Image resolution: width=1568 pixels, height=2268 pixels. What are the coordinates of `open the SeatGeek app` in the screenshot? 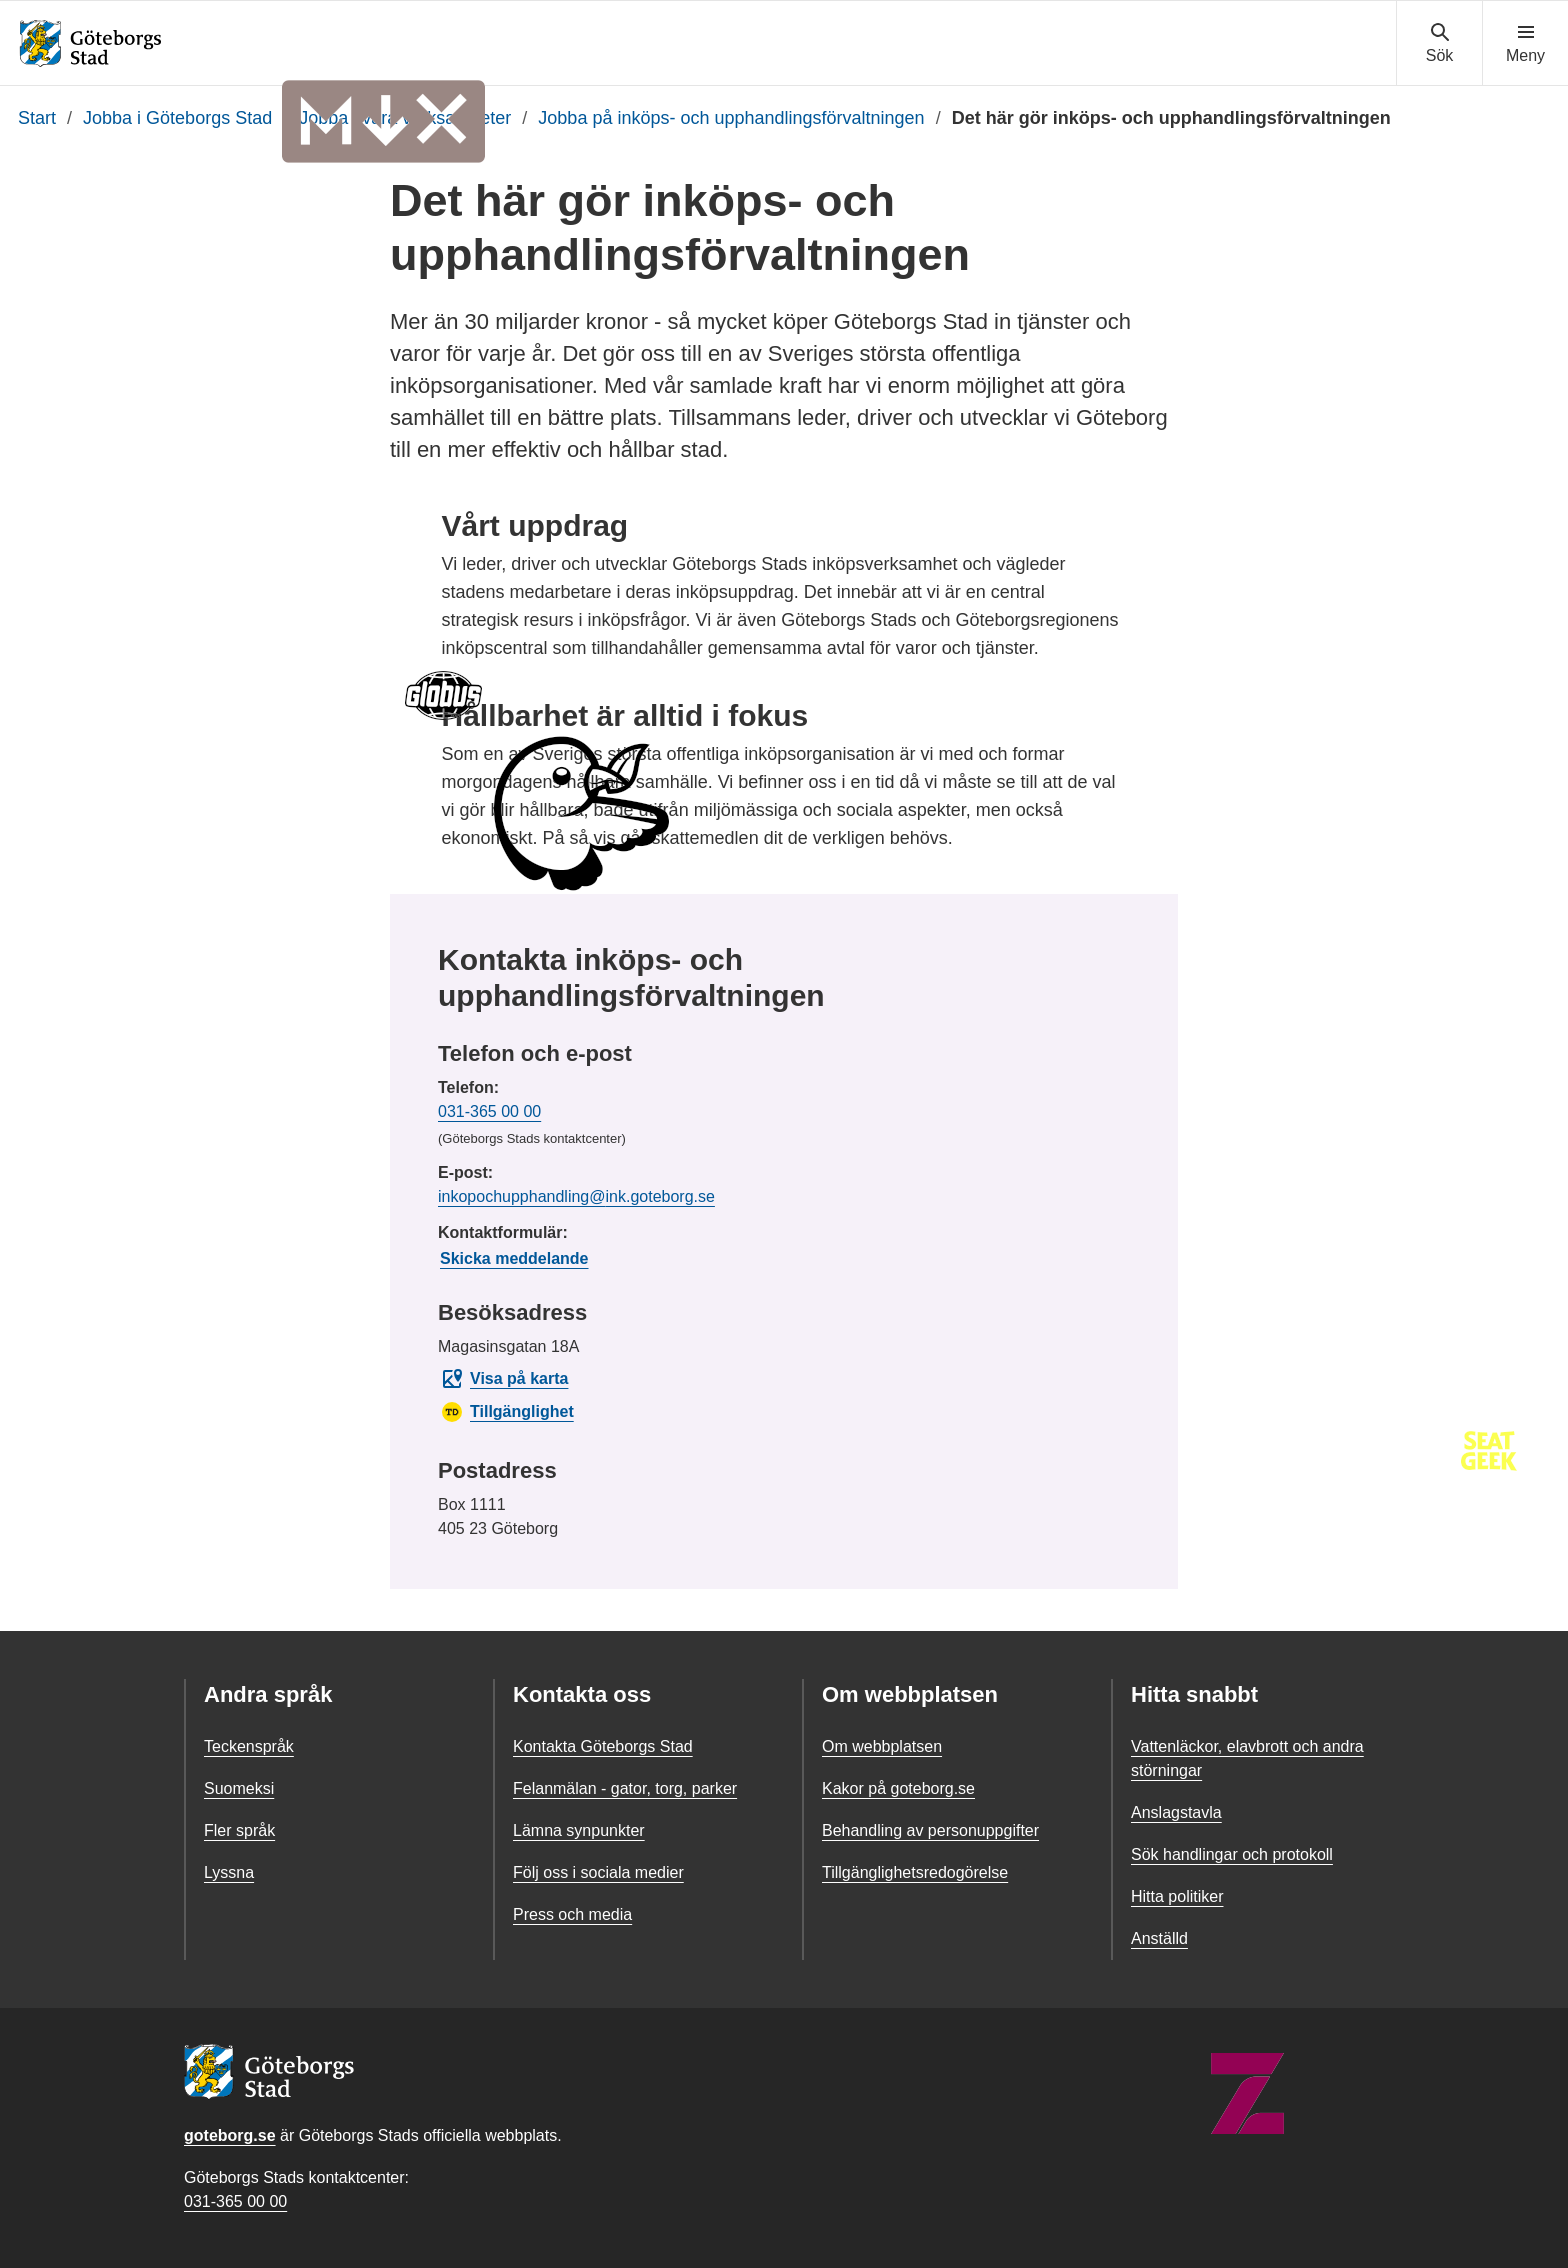 It's located at (1489, 1451).